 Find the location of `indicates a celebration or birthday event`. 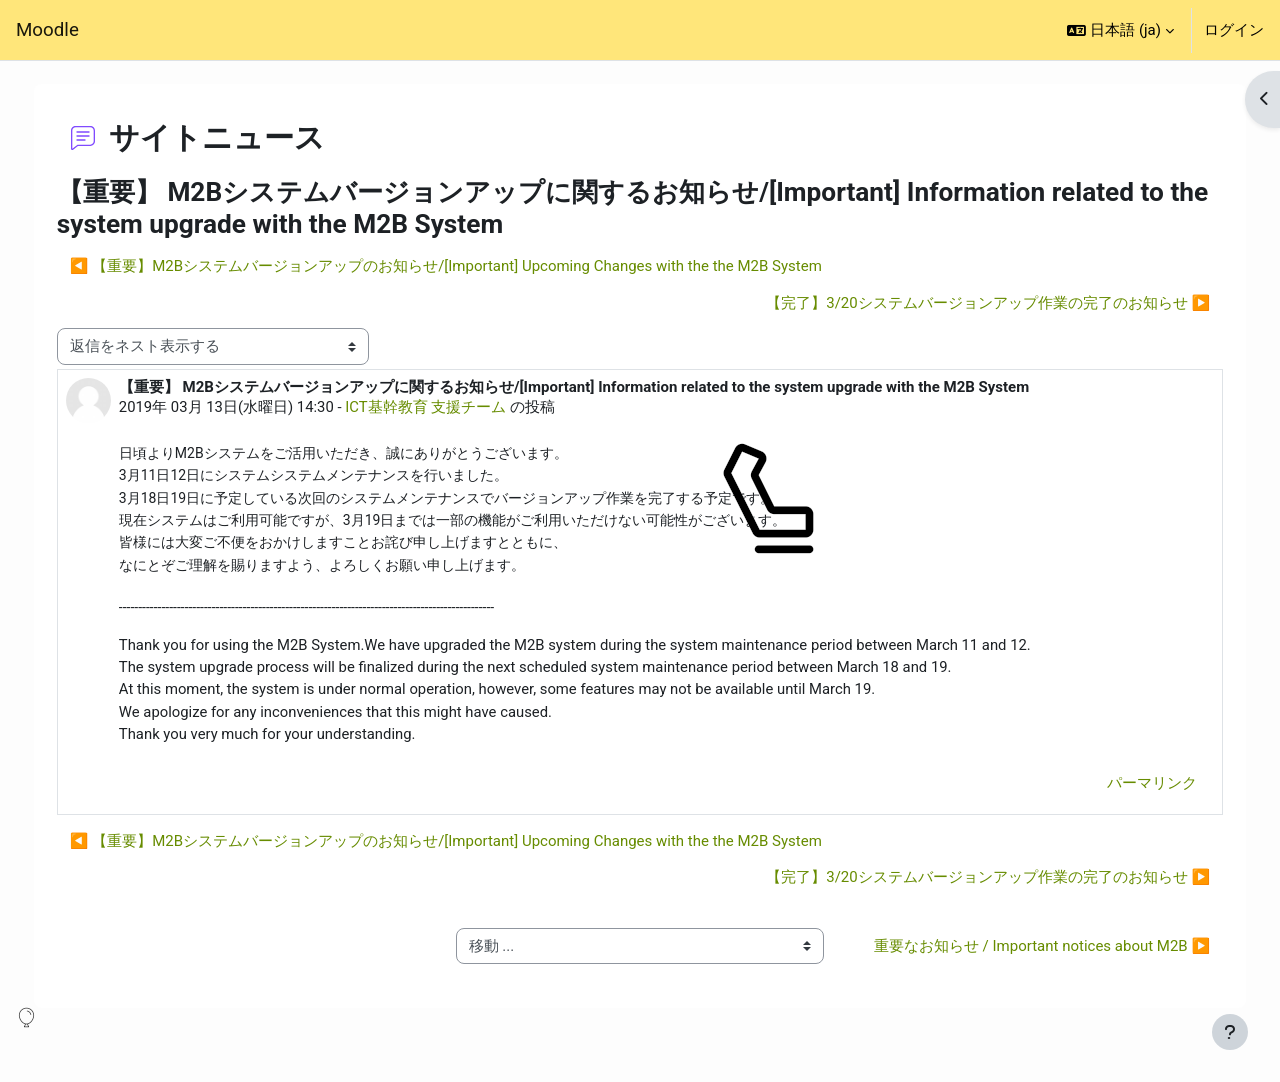

indicates a celebration or birthday event is located at coordinates (26, 1017).